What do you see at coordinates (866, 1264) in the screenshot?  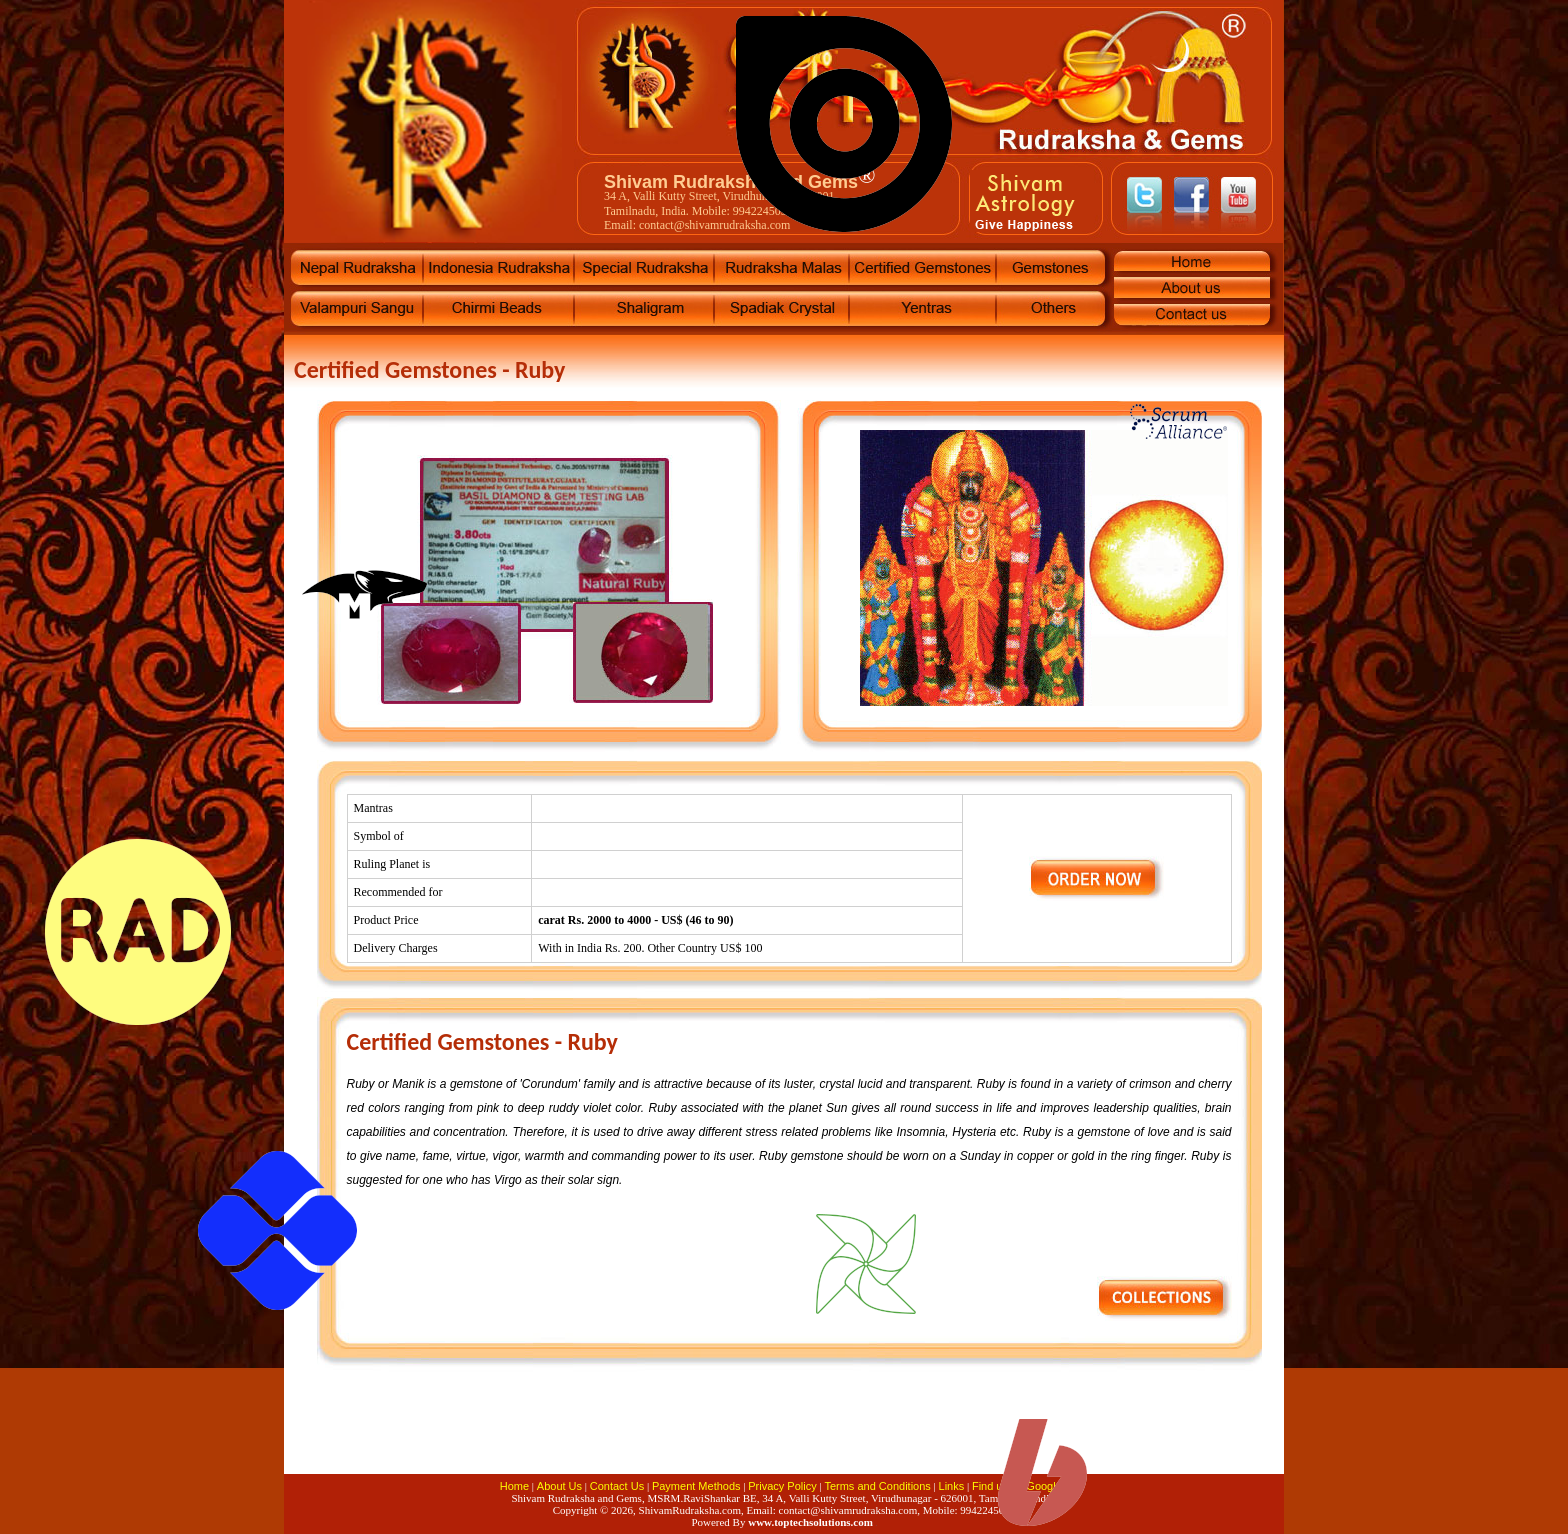 I see `apache airflow logo` at bounding box center [866, 1264].